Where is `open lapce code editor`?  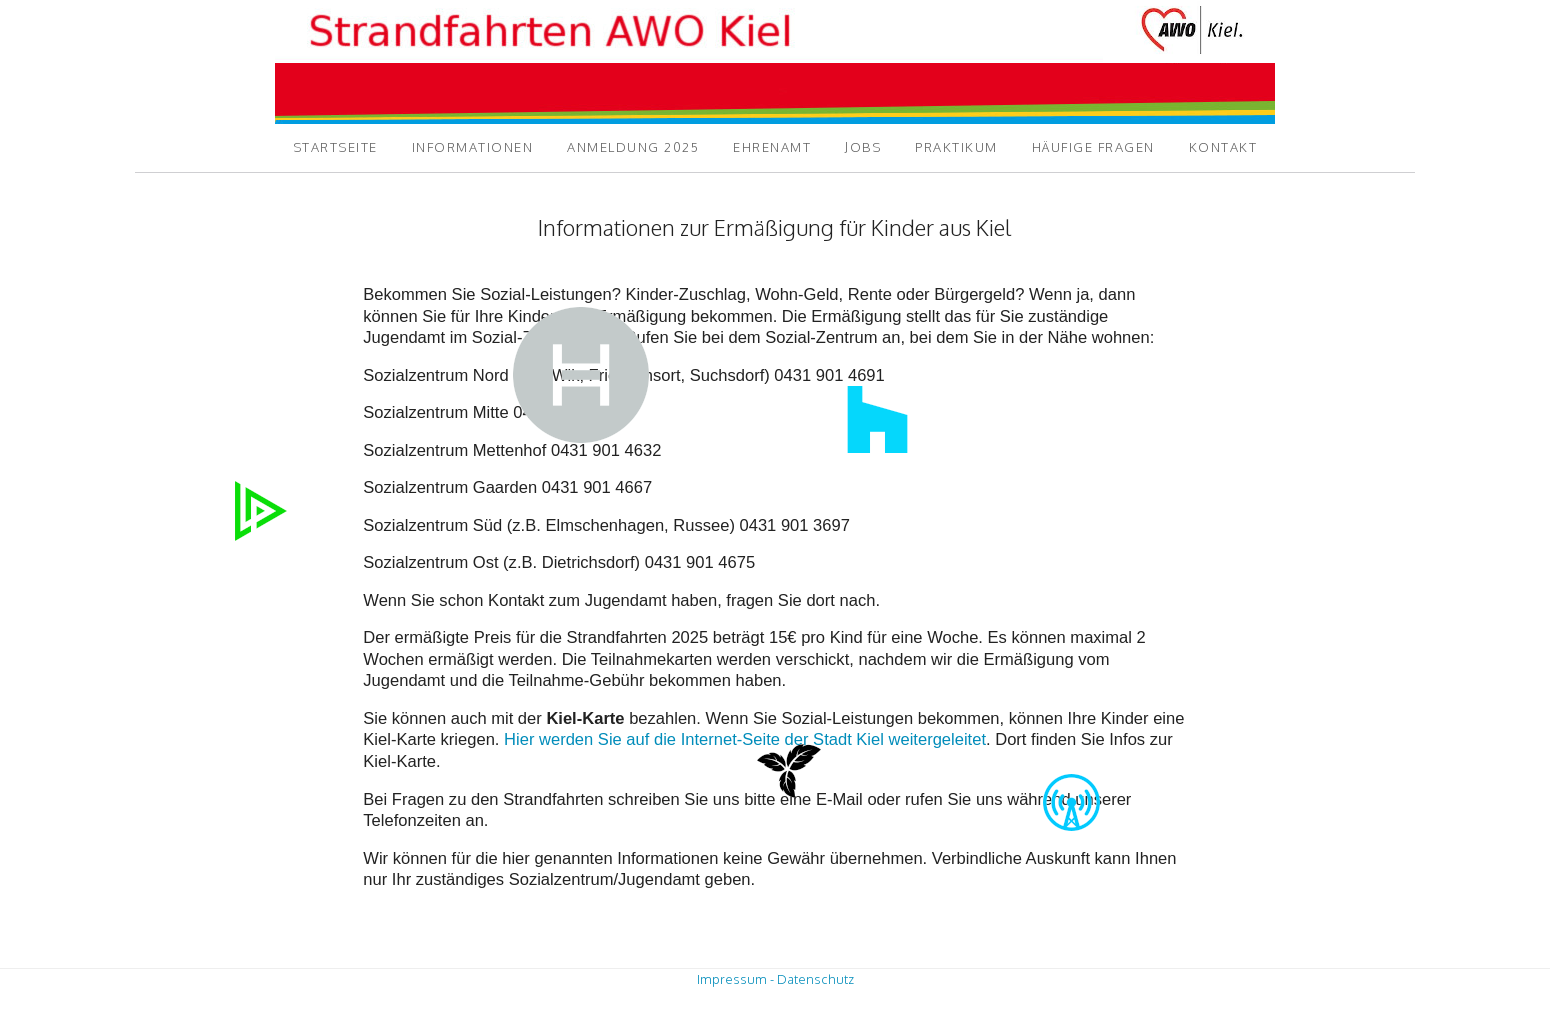 open lapce code editor is located at coordinates (261, 511).